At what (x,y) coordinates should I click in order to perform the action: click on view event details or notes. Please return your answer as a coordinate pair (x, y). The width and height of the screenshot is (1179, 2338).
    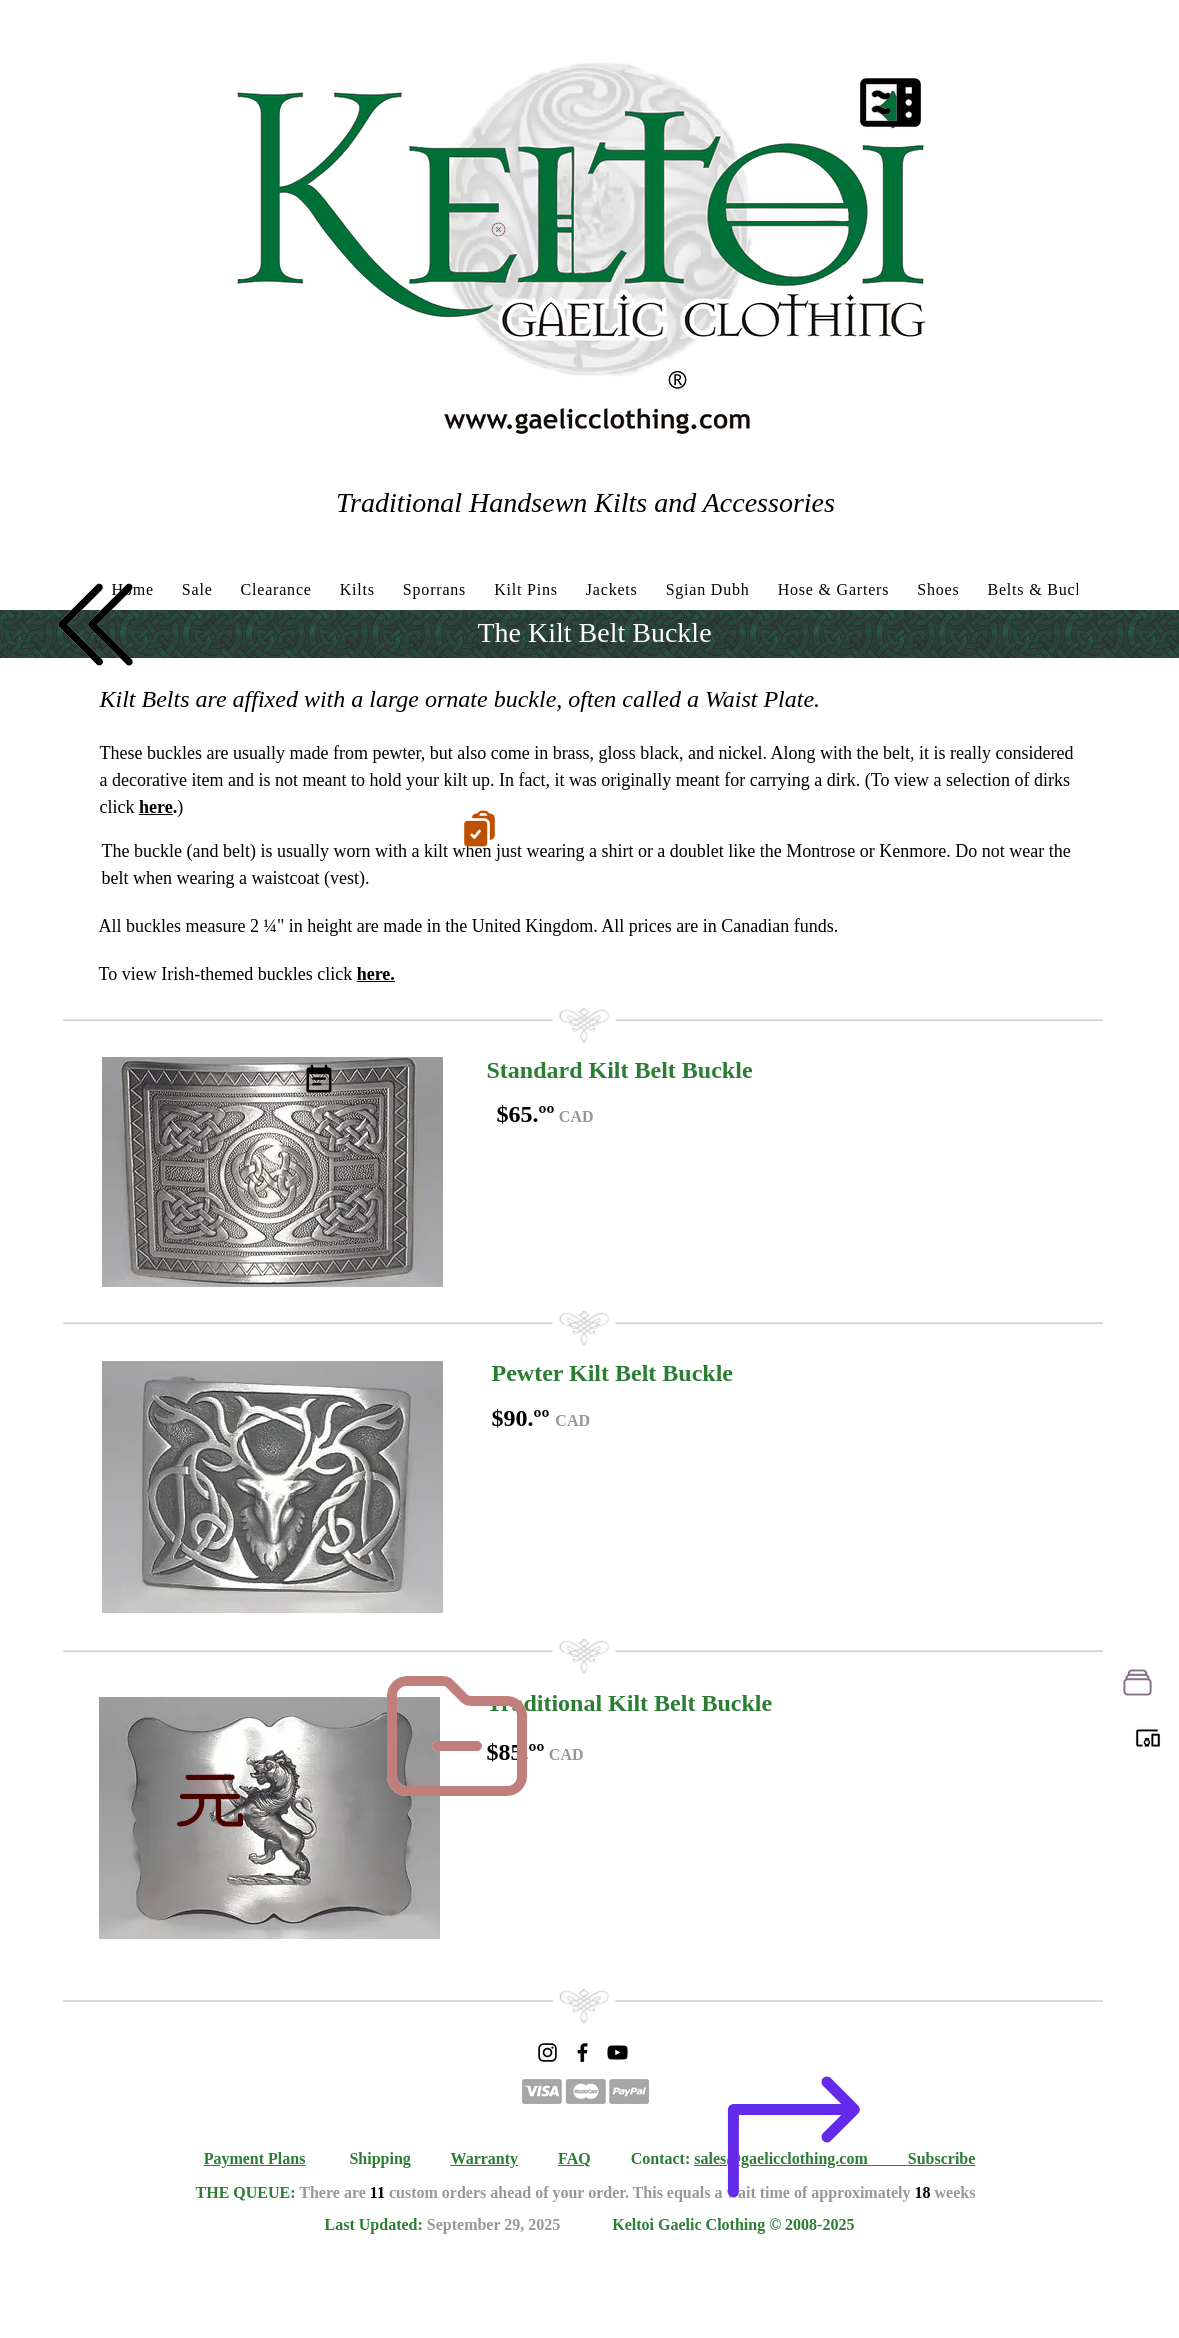
    Looking at the image, I should click on (319, 1080).